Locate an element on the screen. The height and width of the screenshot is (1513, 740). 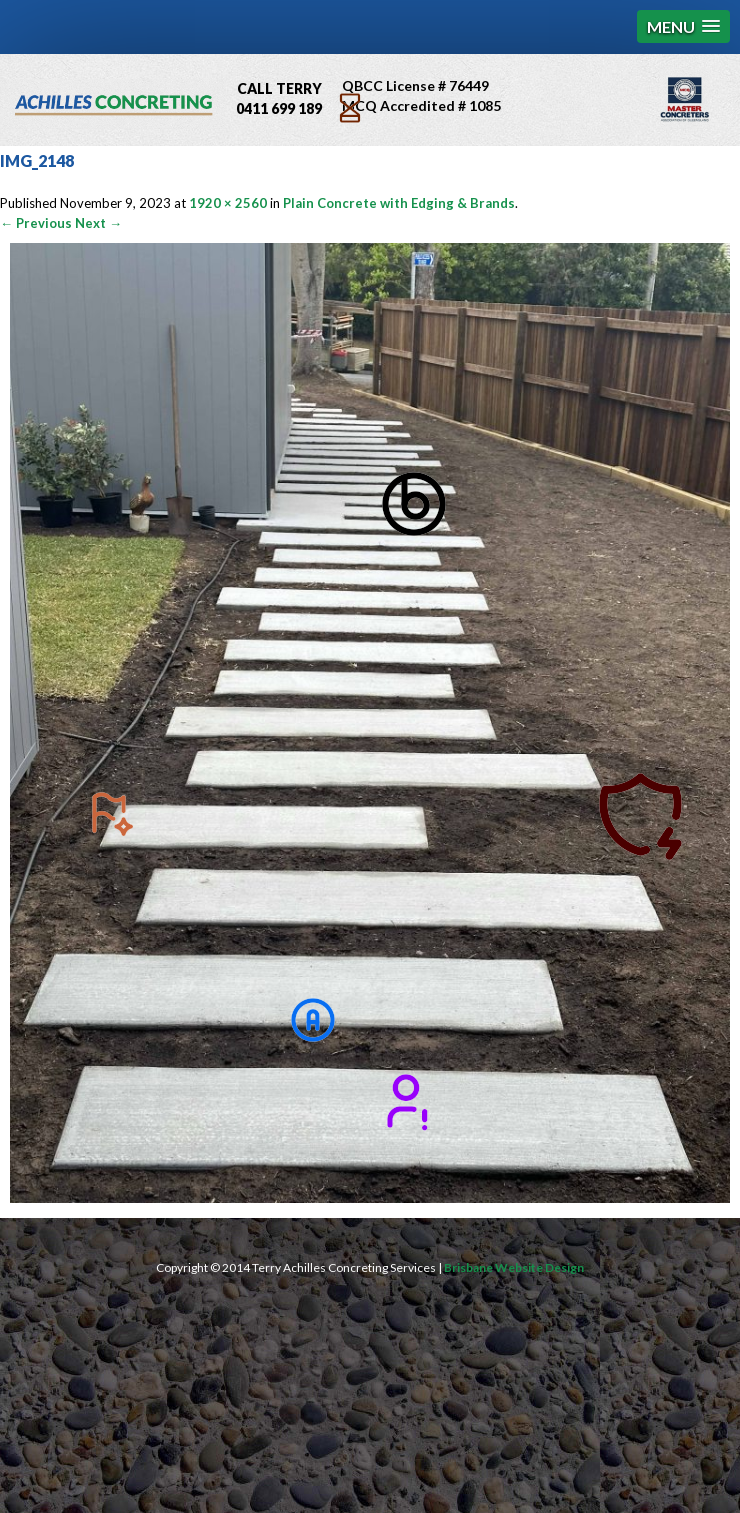
indicates an "A" grade or rating is located at coordinates (313, 1020).